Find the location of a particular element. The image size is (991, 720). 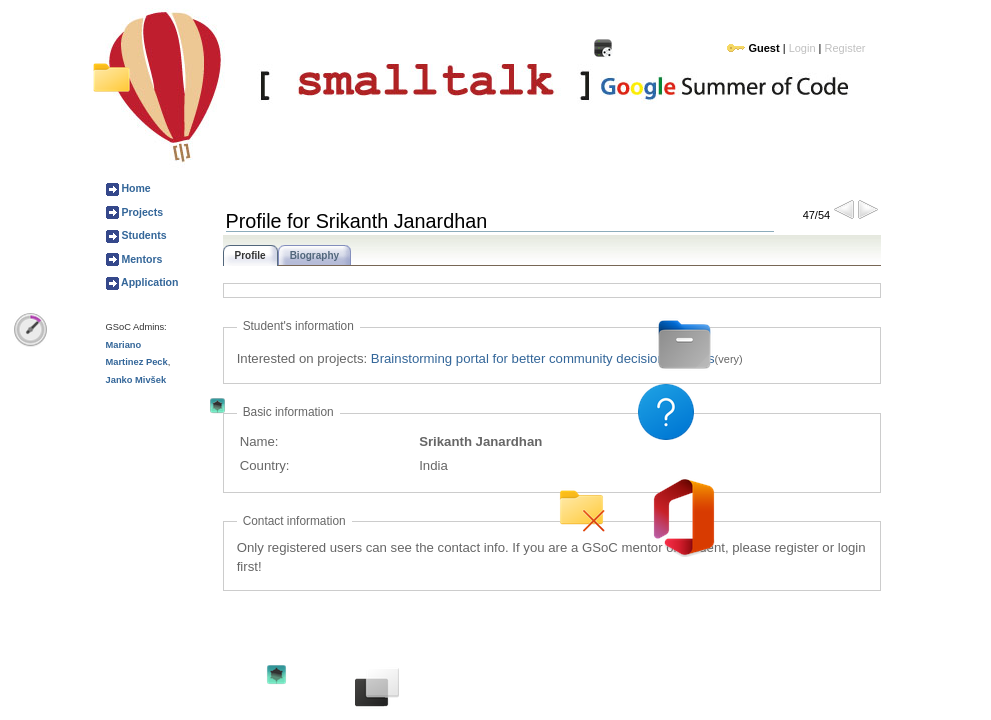

open the nautilus file manager is located at coordinates (684, 344).